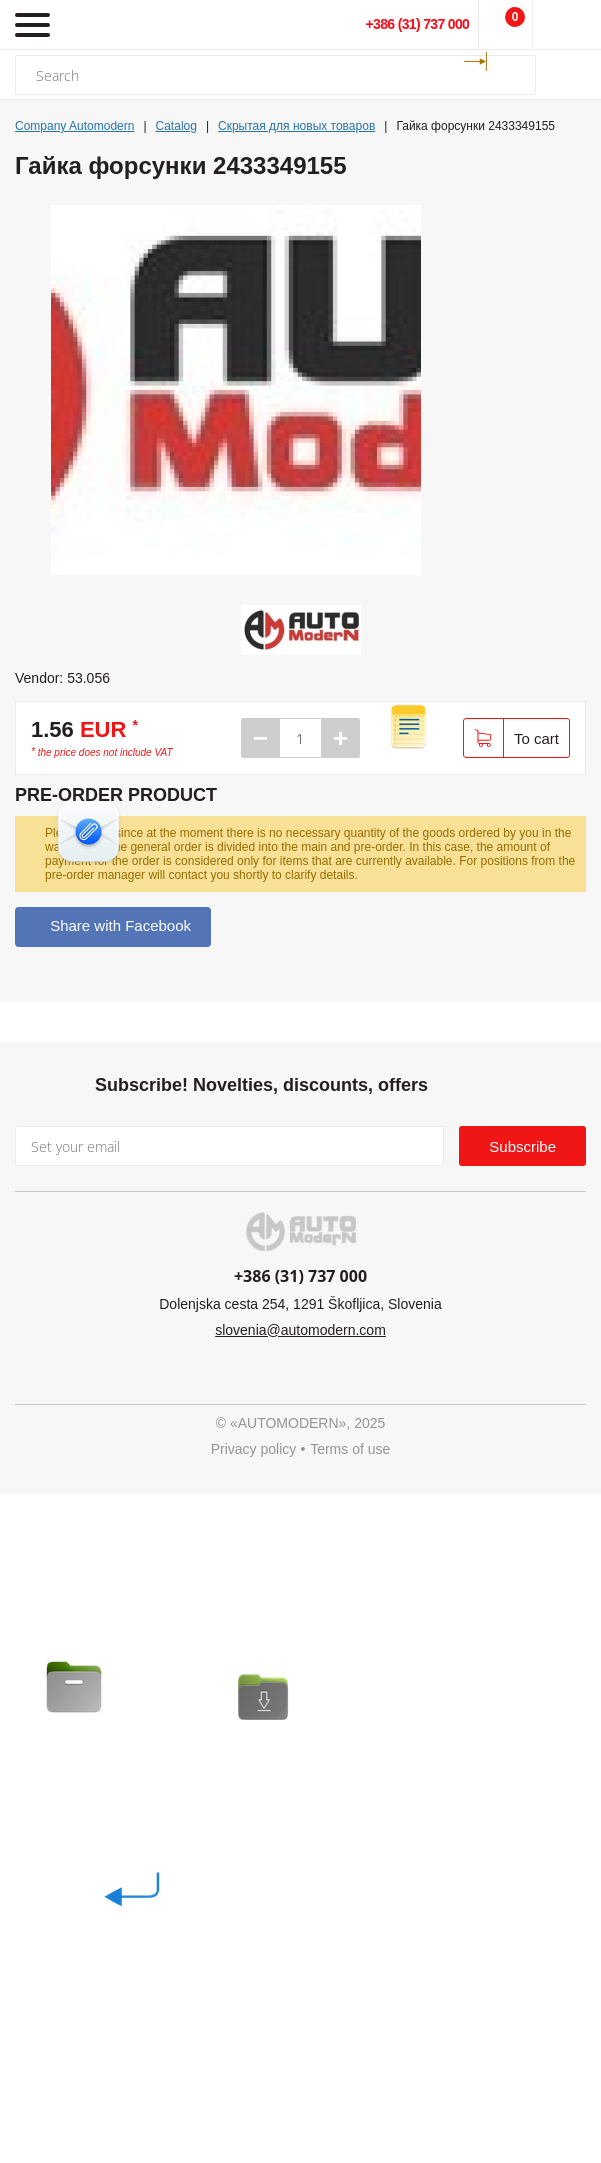  I want to click on go to the last item in a list or sequence, so click(475, 61).